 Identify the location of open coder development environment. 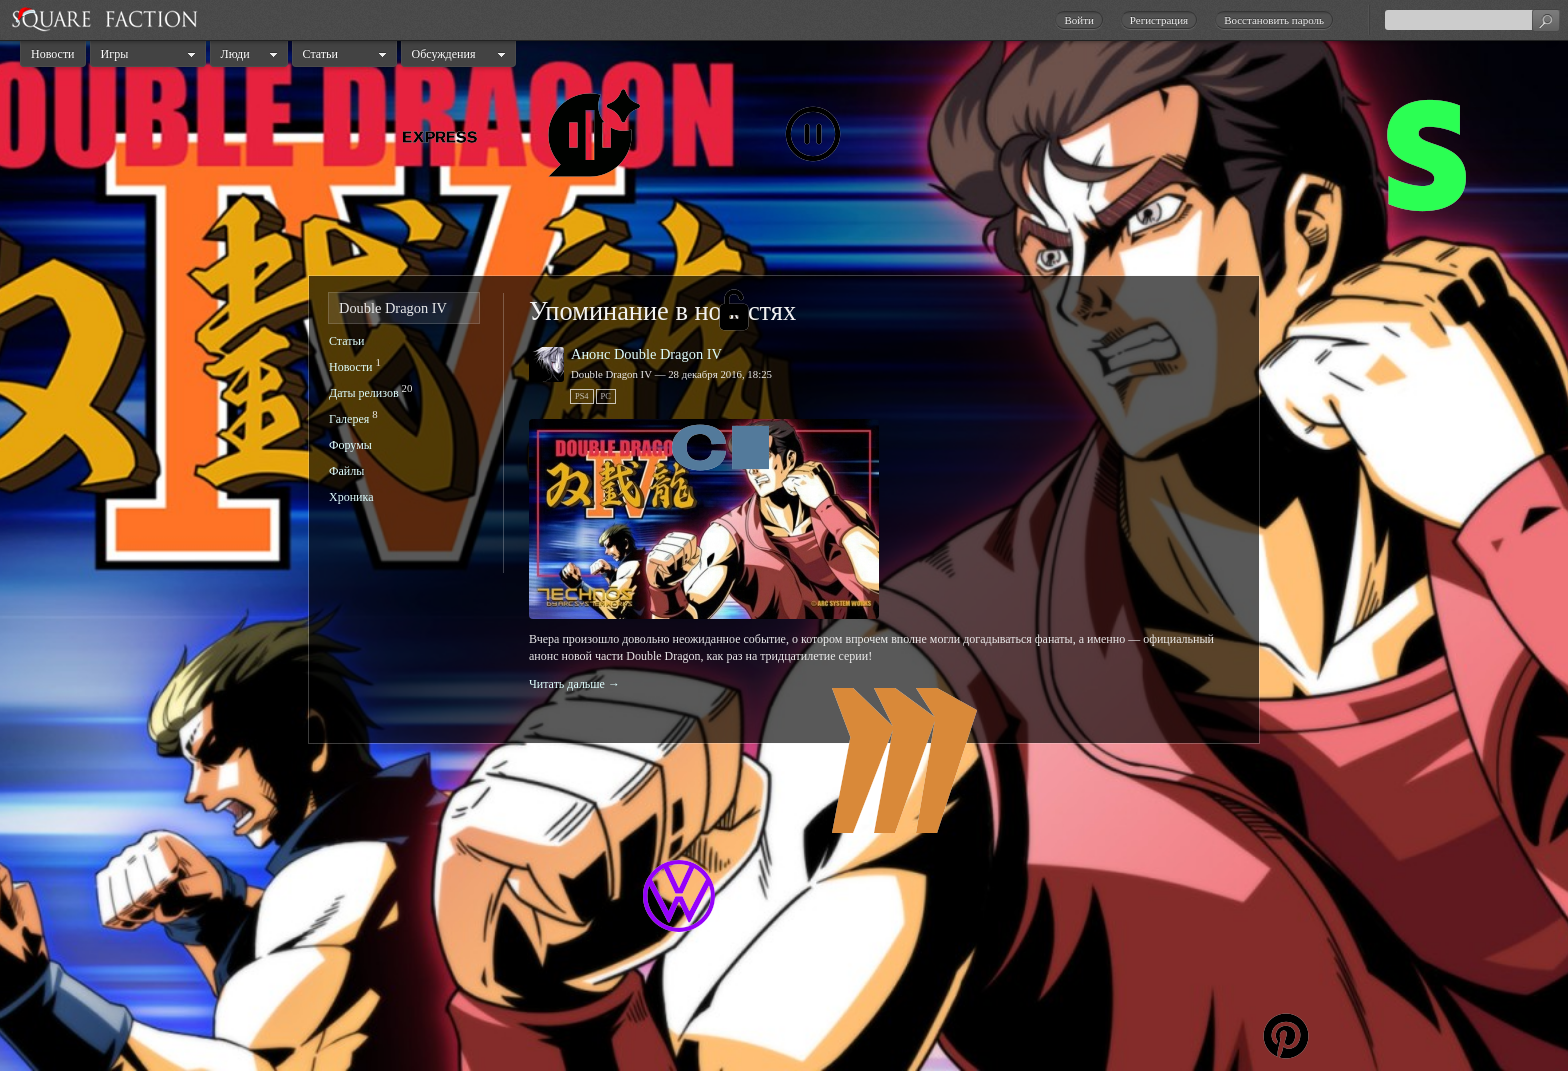
(720, 447).